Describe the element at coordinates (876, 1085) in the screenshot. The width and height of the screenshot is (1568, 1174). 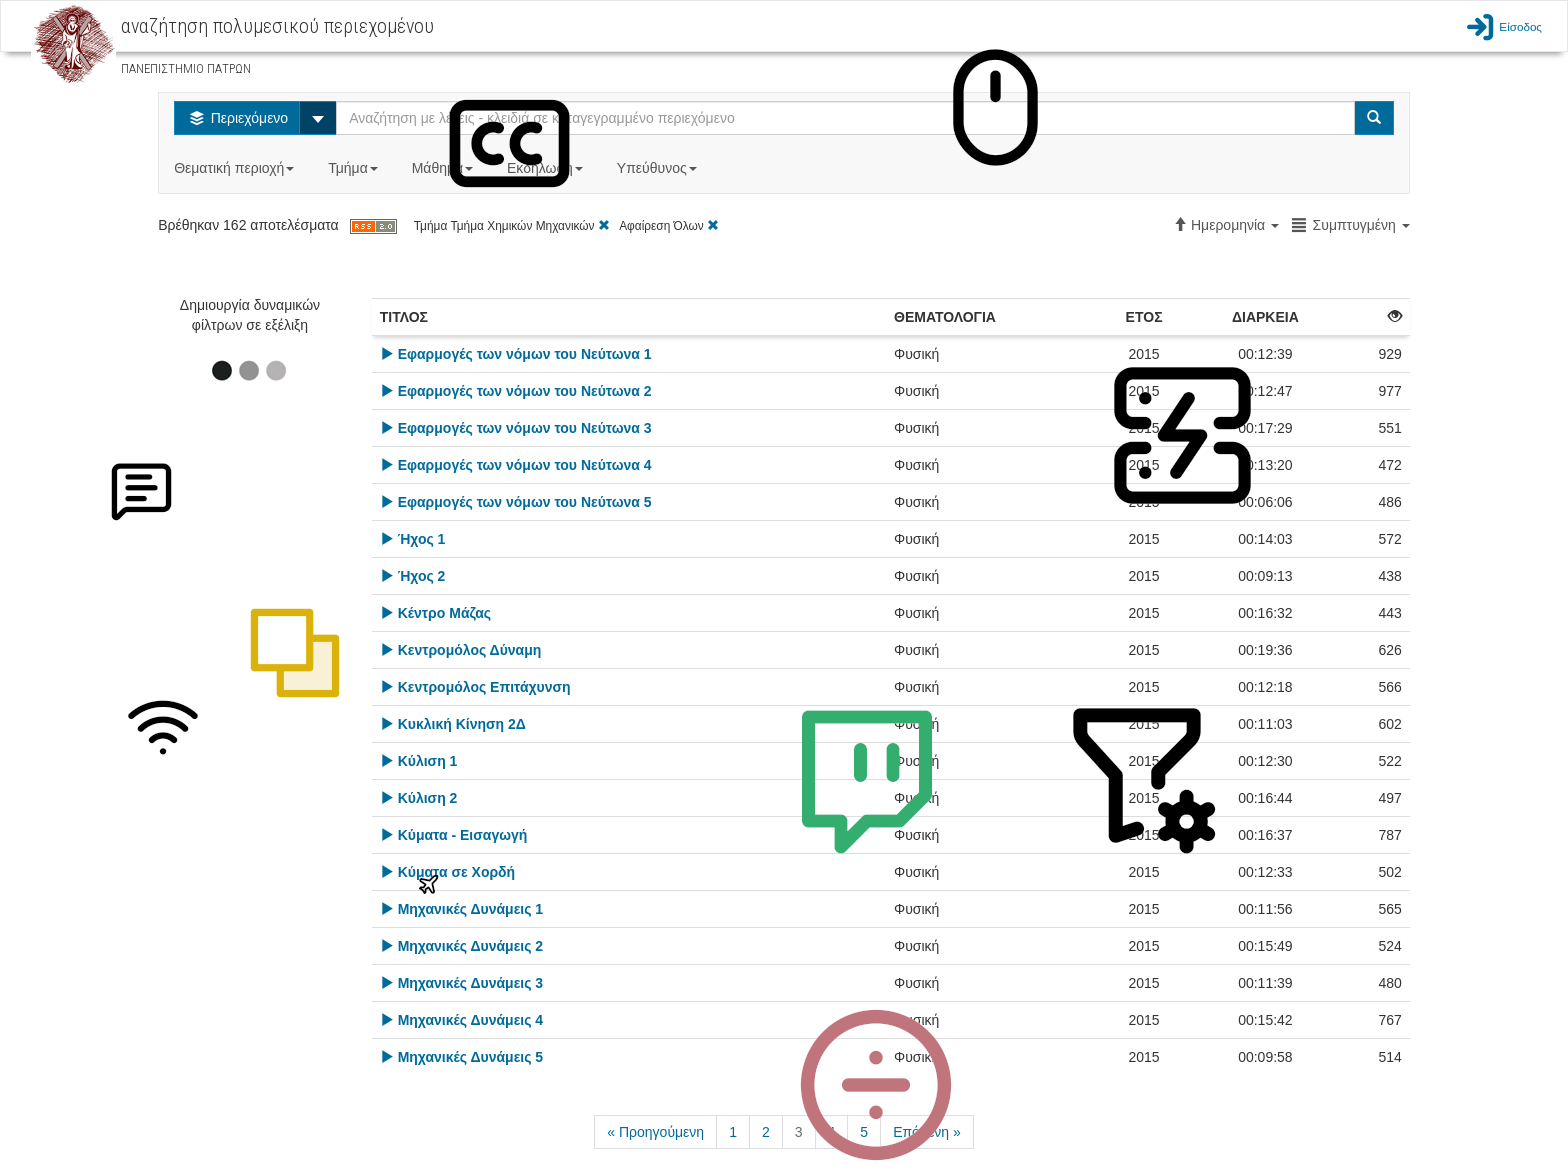
I see `perform a division calculation` at that location.